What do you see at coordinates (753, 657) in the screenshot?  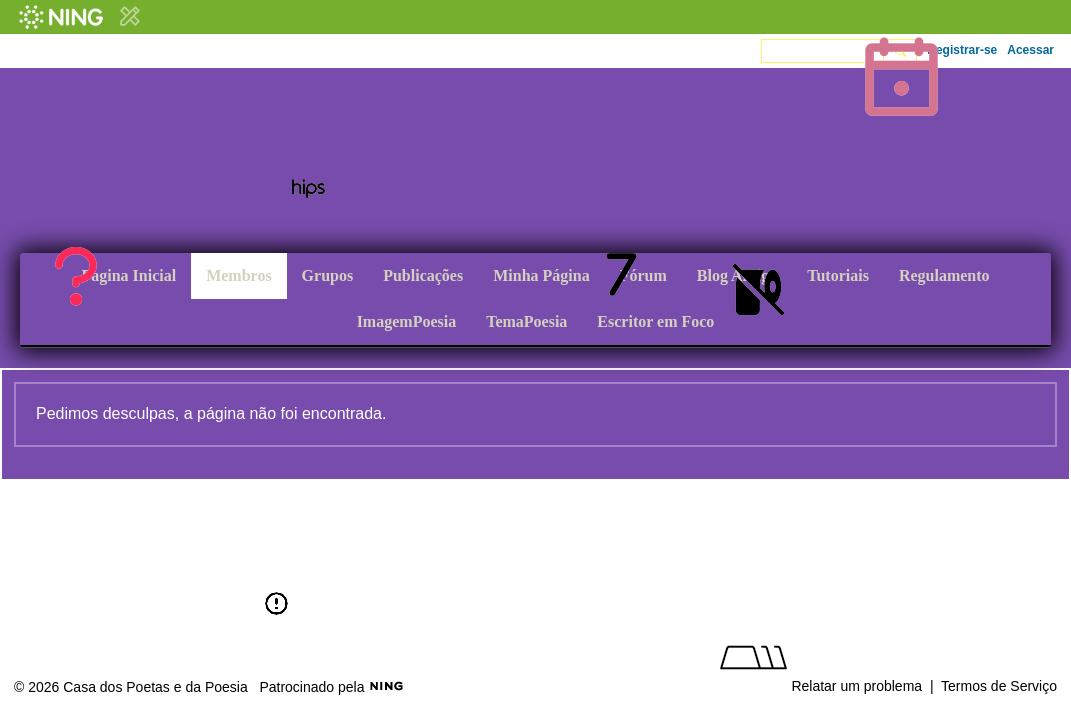 I see `switch between open browser tabs` at bounding box center [753, 657].